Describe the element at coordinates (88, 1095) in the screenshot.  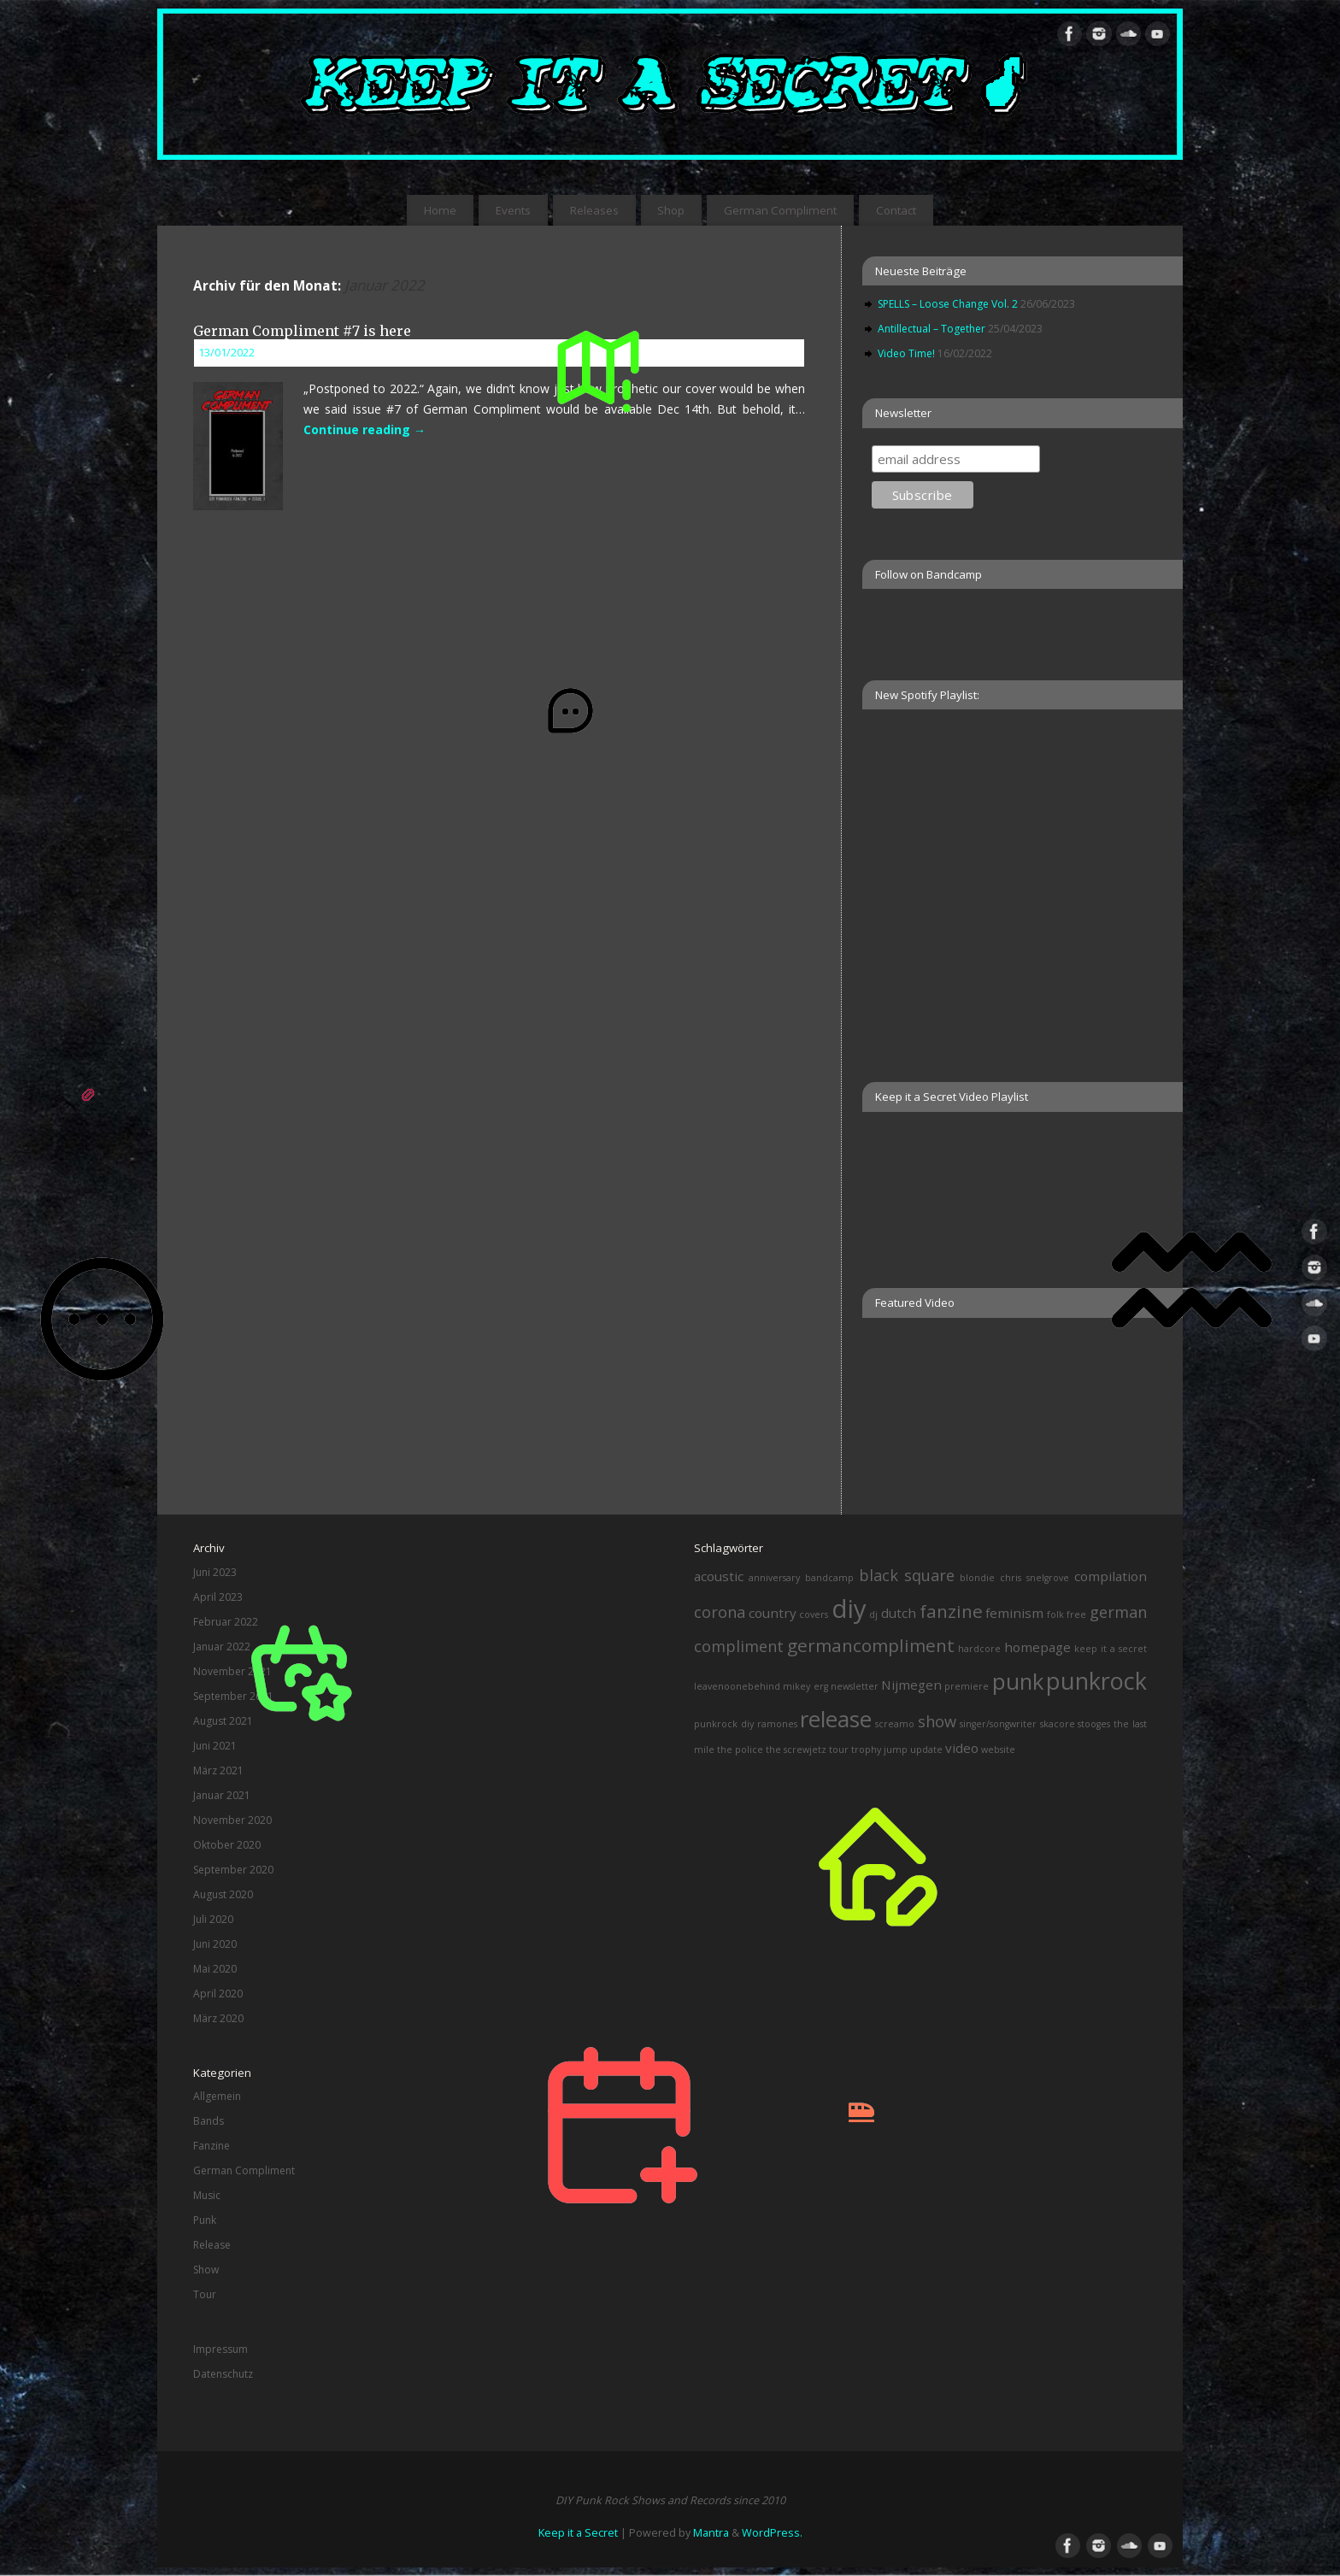
I see `cutting or trimming tool` at that location.